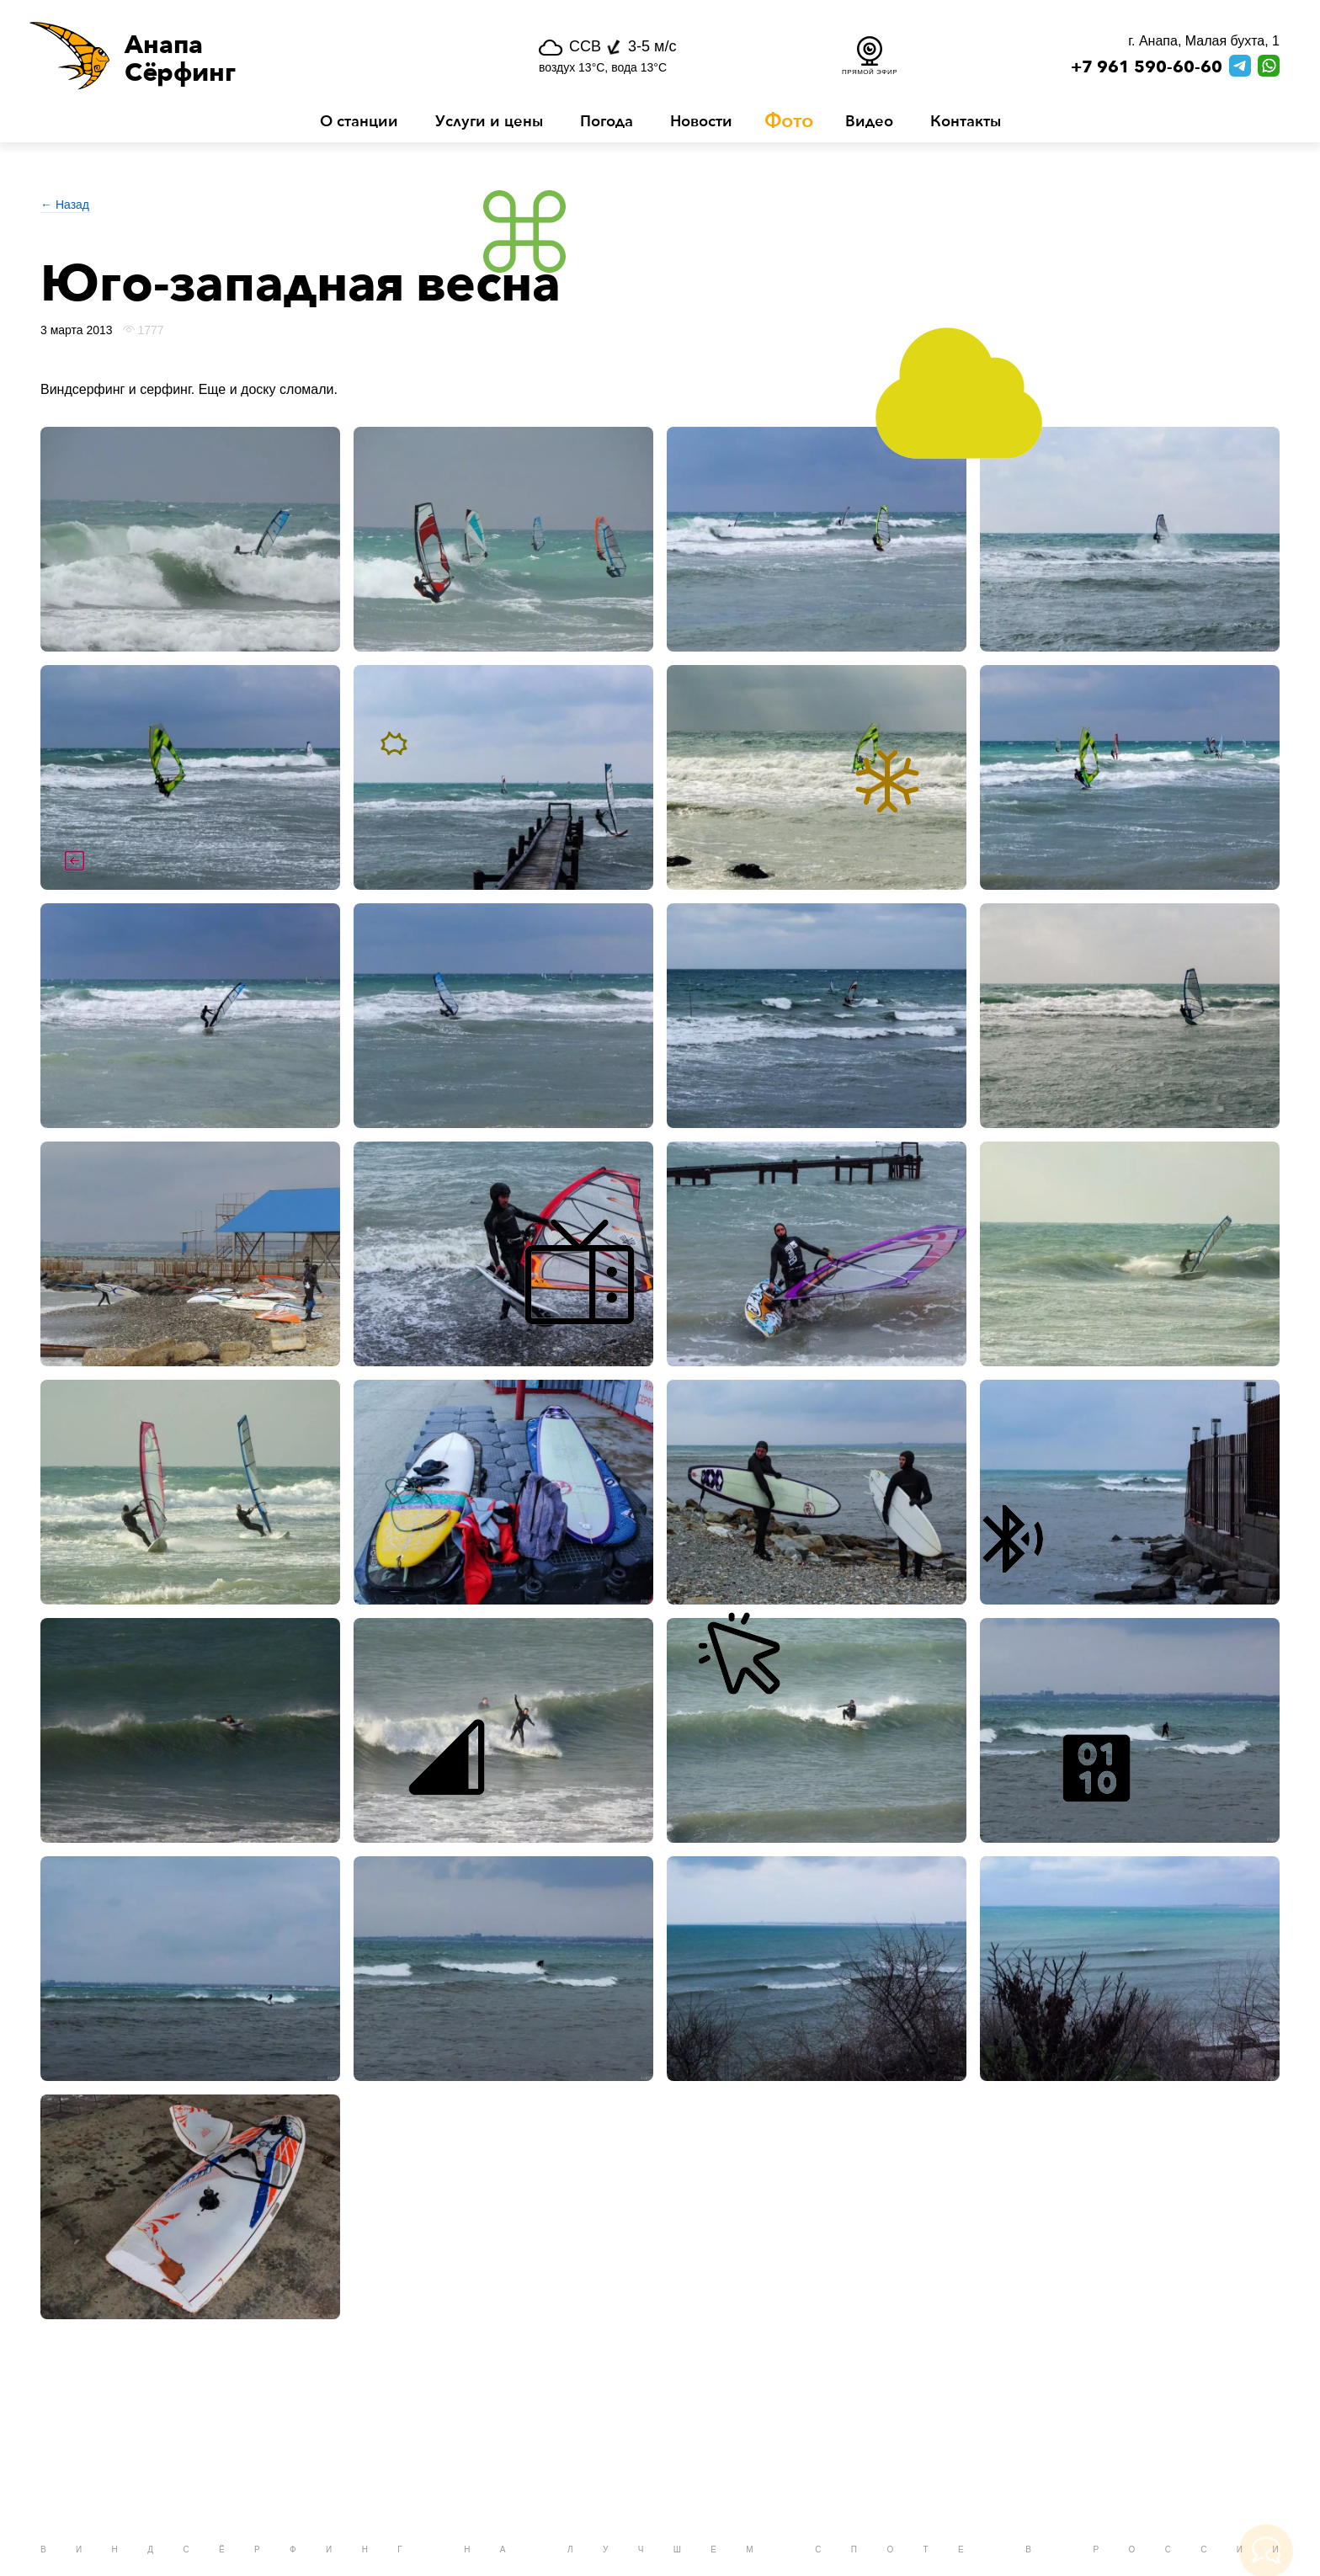  Describe the element at coordinates (579, 1278) in the screenshot. I see `access TV or video streaming features` at that location.